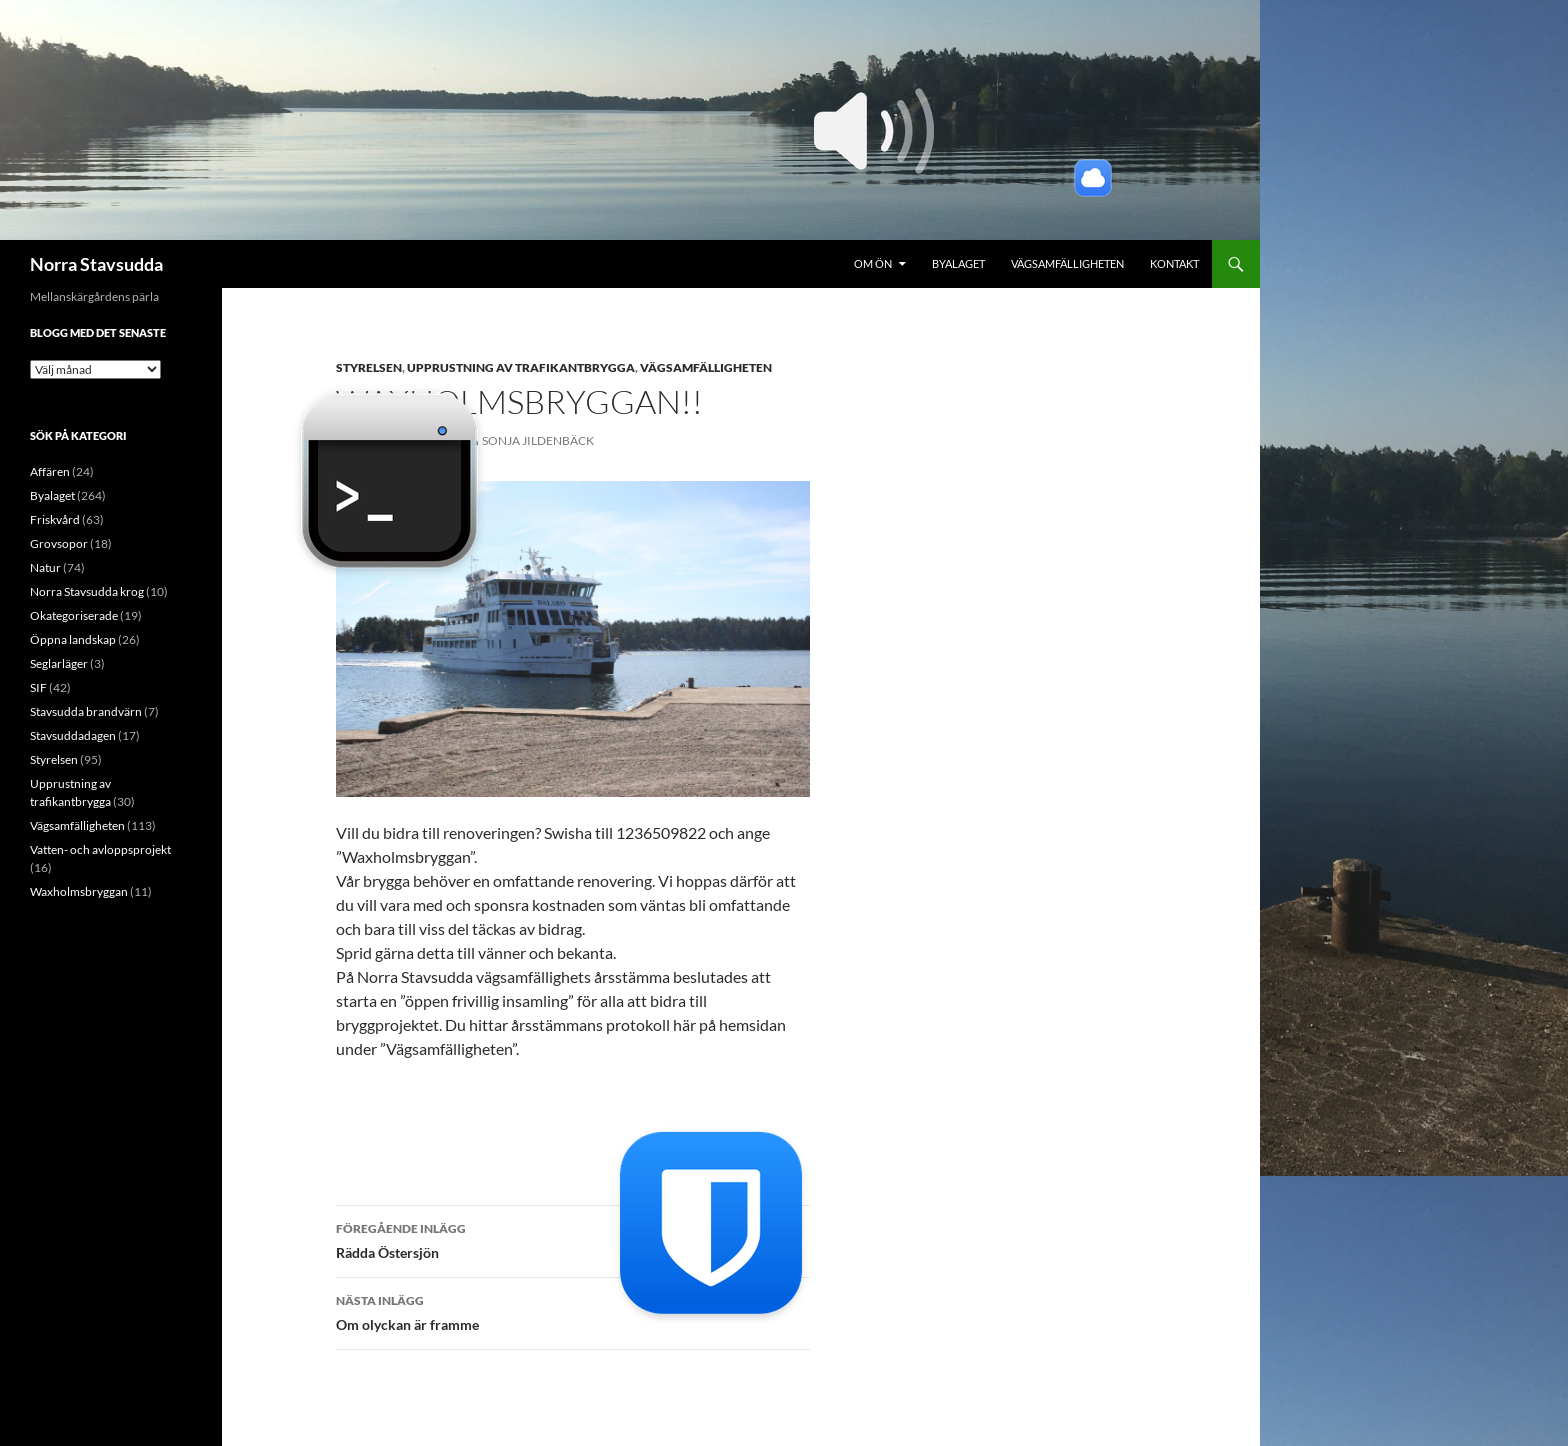  I want to click on access cloud storage or services, so click(1093, 178).